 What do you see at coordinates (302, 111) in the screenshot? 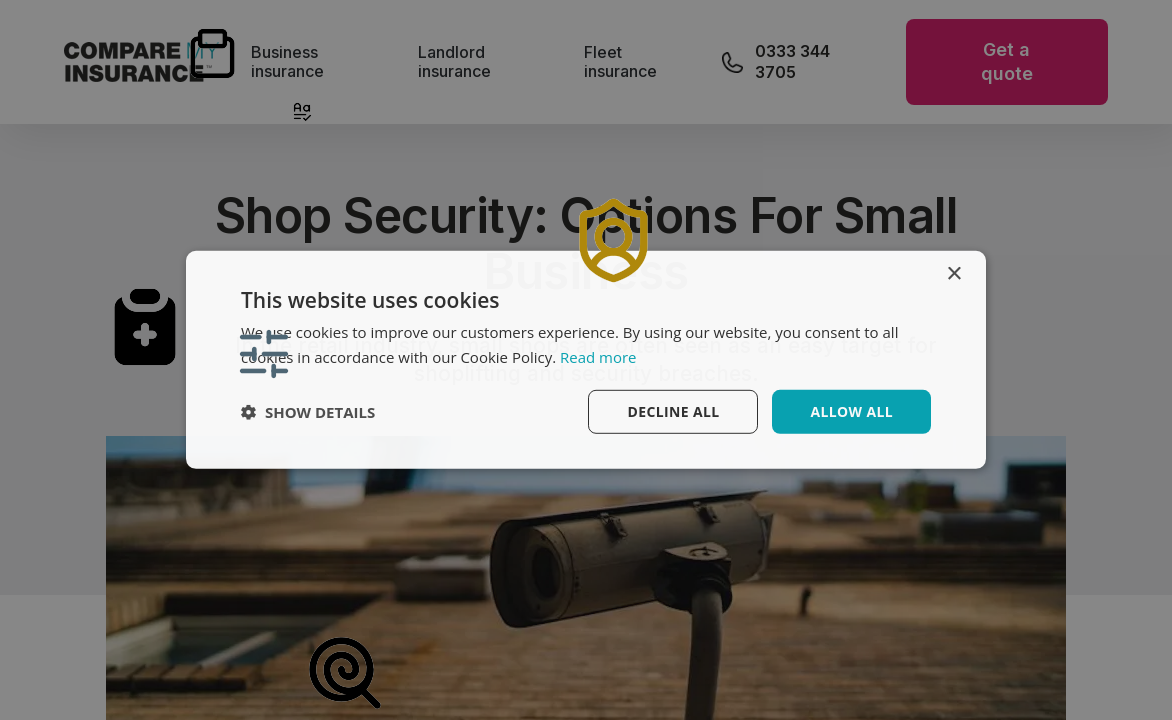
I see `check spelling and grammar` at bounding box center [302, 111].